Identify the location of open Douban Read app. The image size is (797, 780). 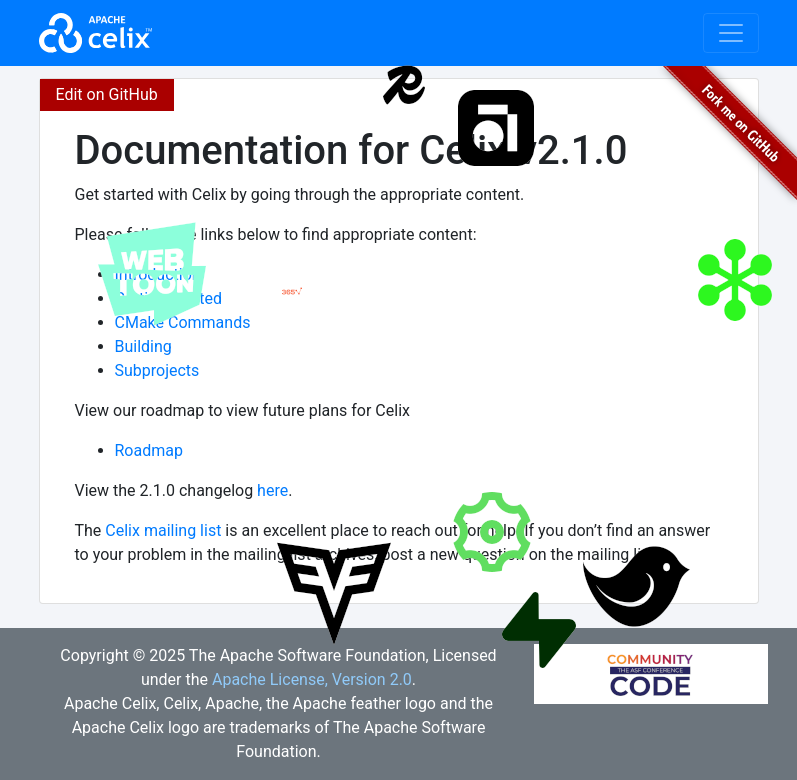
(636, 586).